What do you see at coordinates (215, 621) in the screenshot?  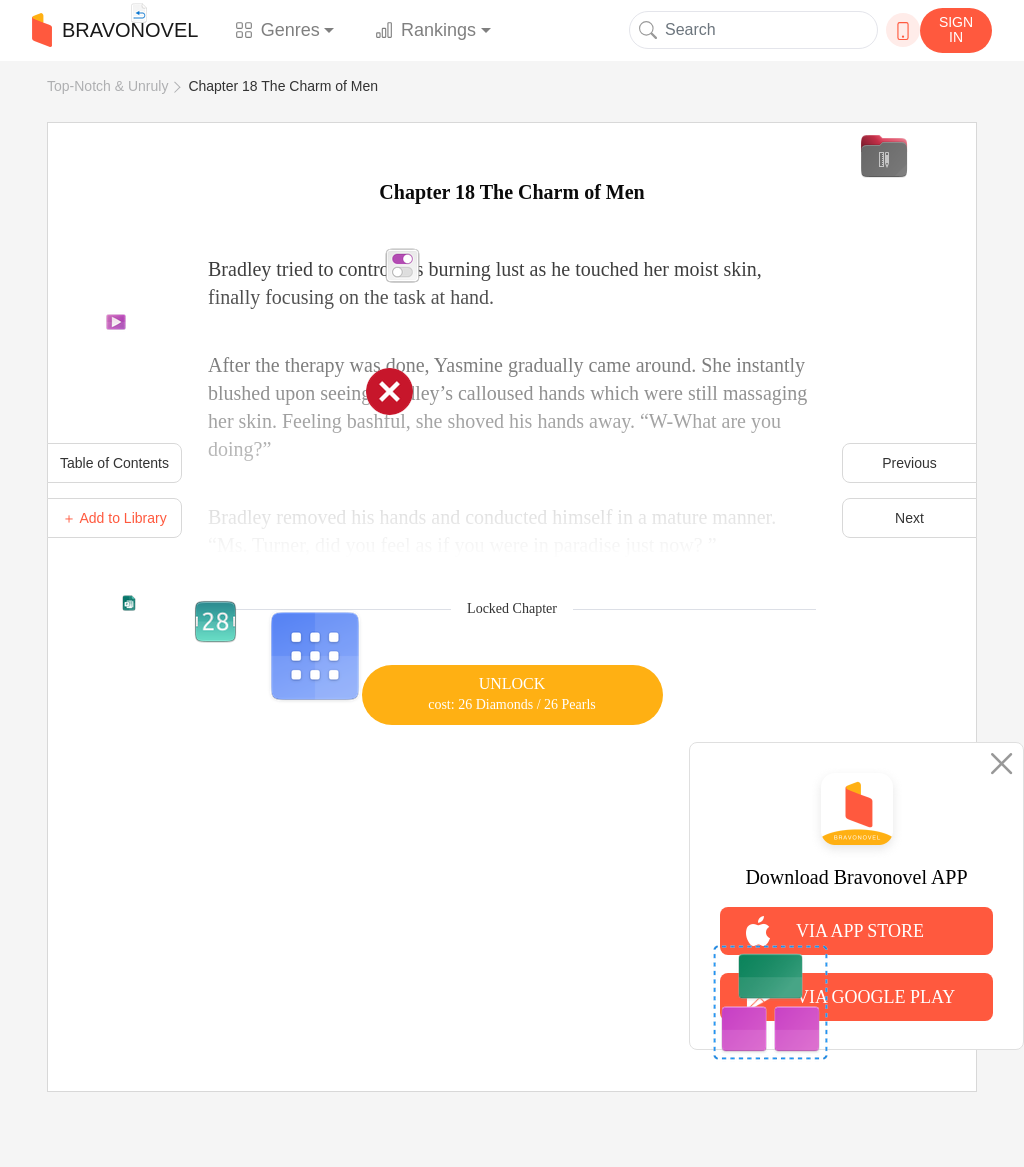 I see `open the calendar app` at bounding box center [215, 621].